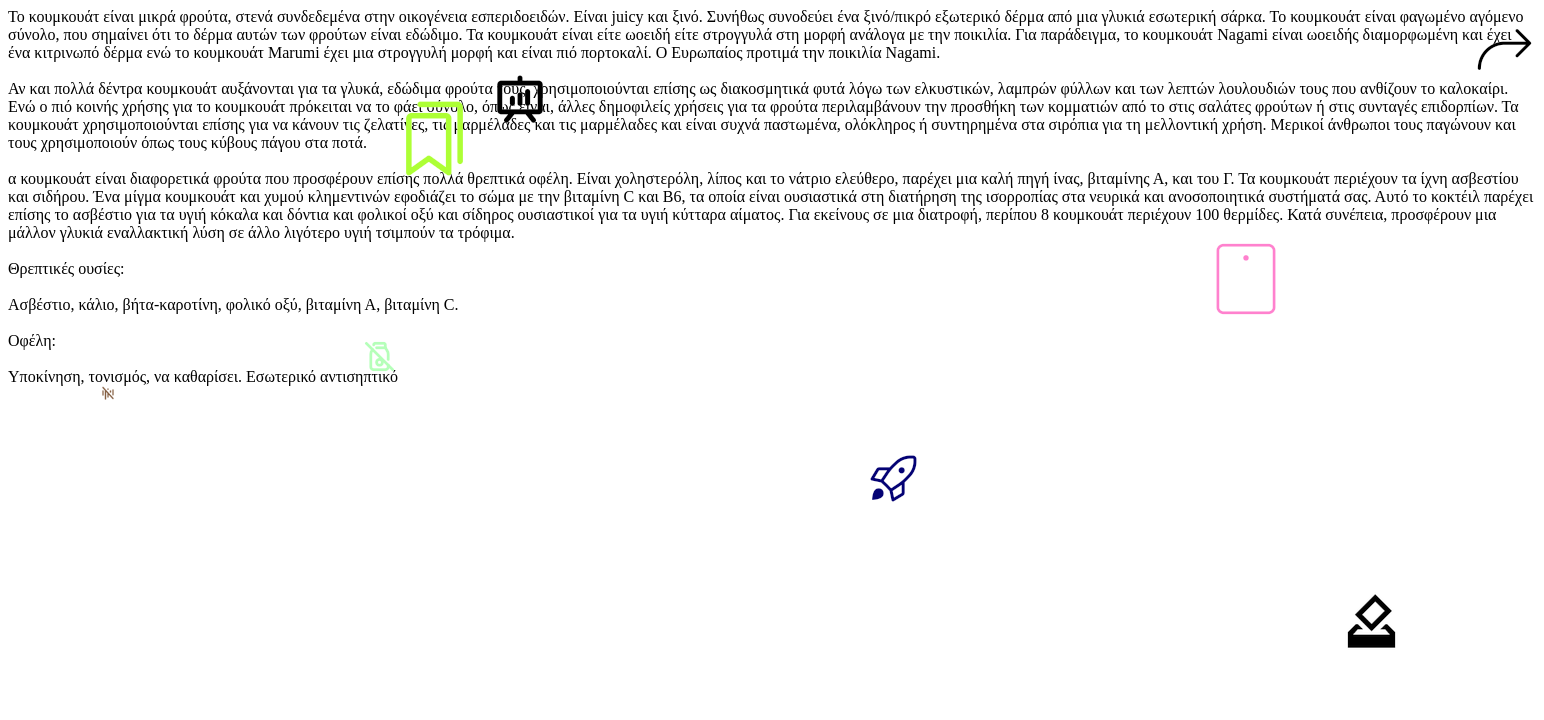  Describe the element at coordinates (1246, 279) in the screenshot. I see `access tablet camera settings` at that location.